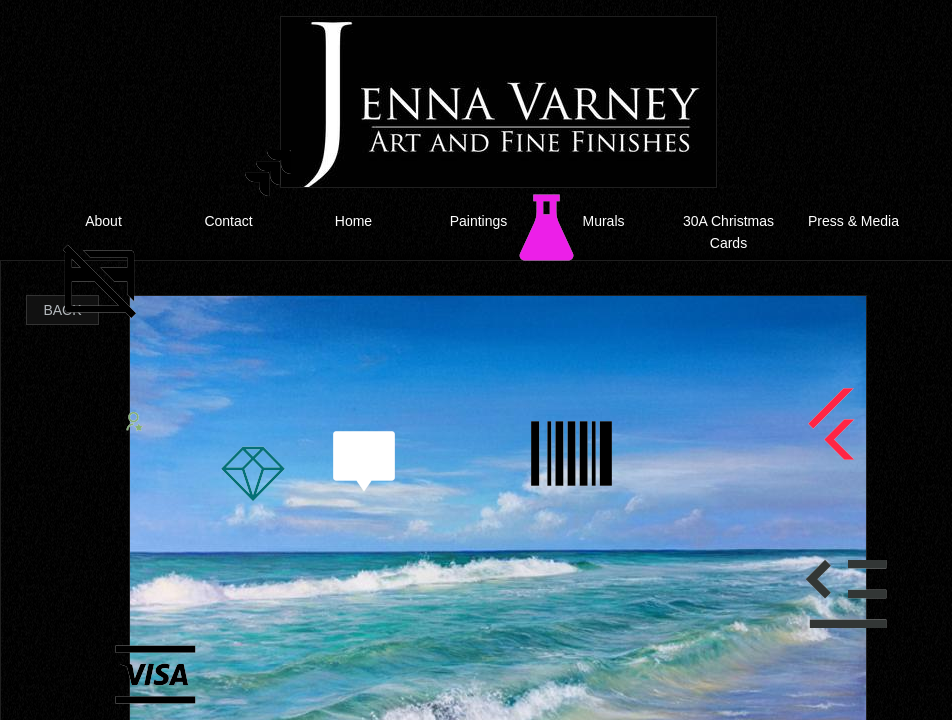  What do you see at coordinates (268, 173) in the screenshot?
I see `open Jira project management` at bounding box center [268, 173].